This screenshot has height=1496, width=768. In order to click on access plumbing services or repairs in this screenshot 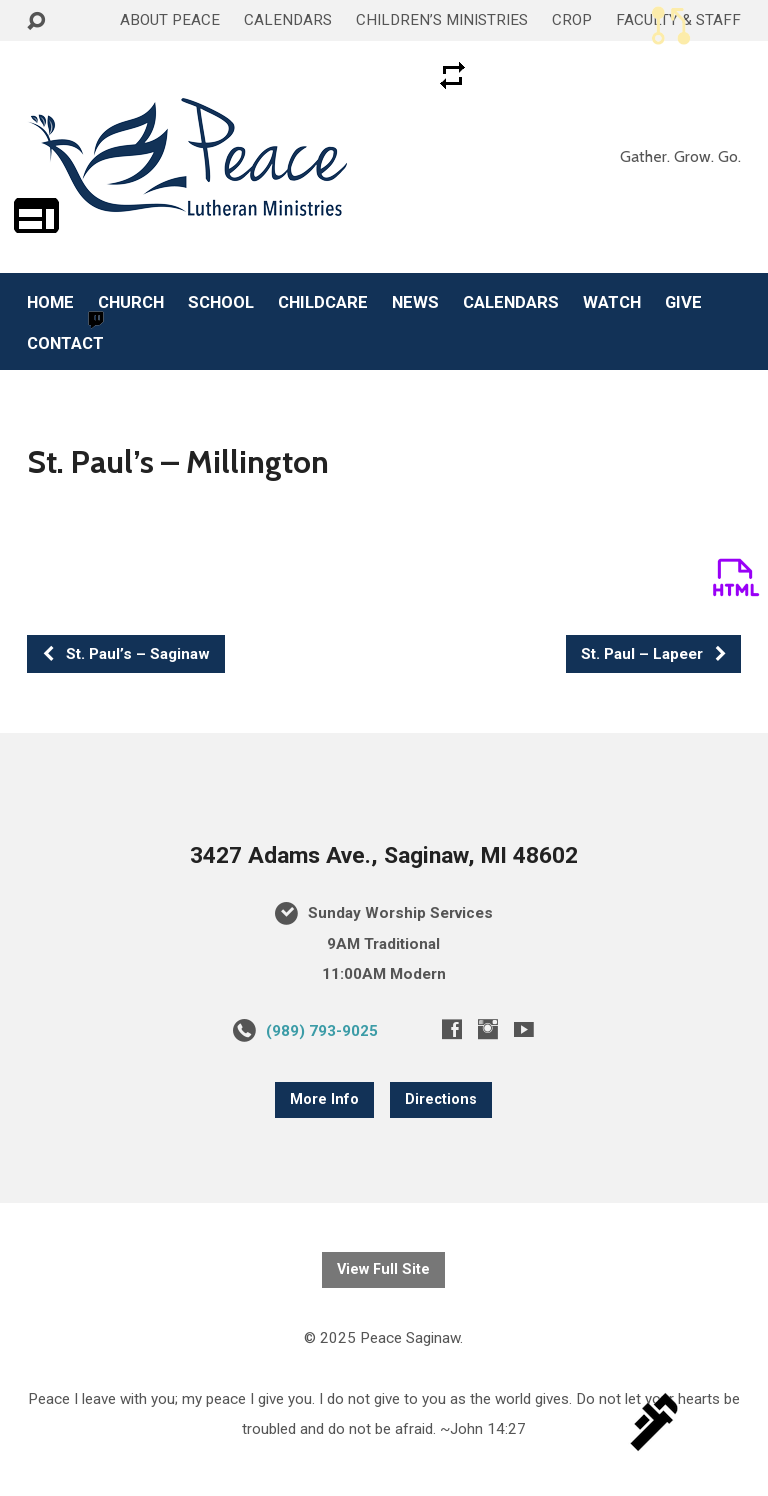, I will do `click(654, 1422)`.